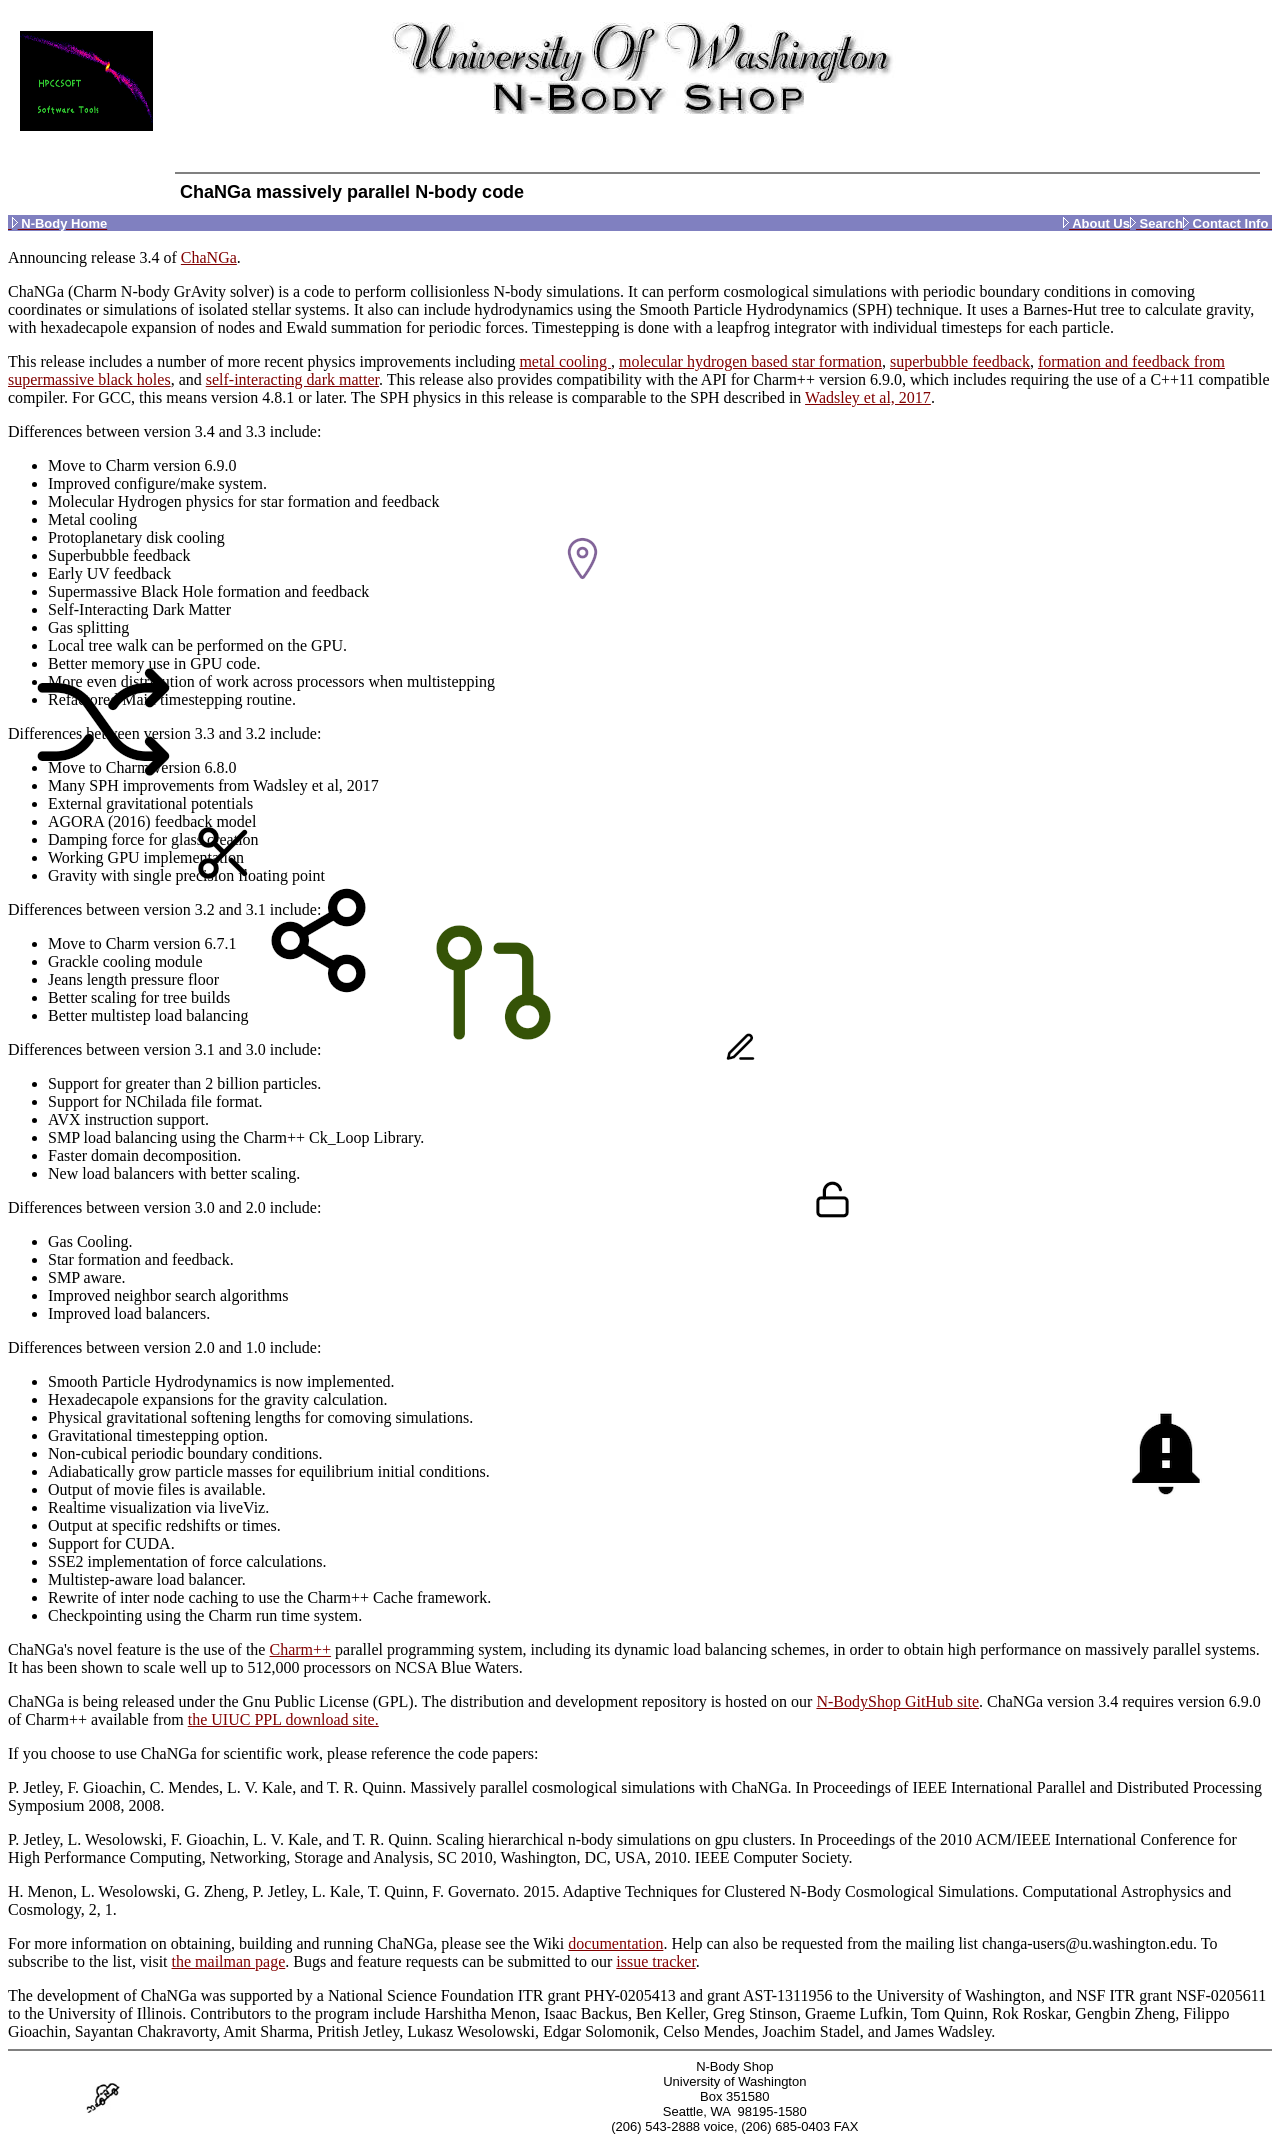 Image resolution: width=1280 pixels, height=2150 pixels. What do you see at coordinates (101, 722) in the screenshot?
I see `shuffle playlist or queue` at bounding box center [101, 722].